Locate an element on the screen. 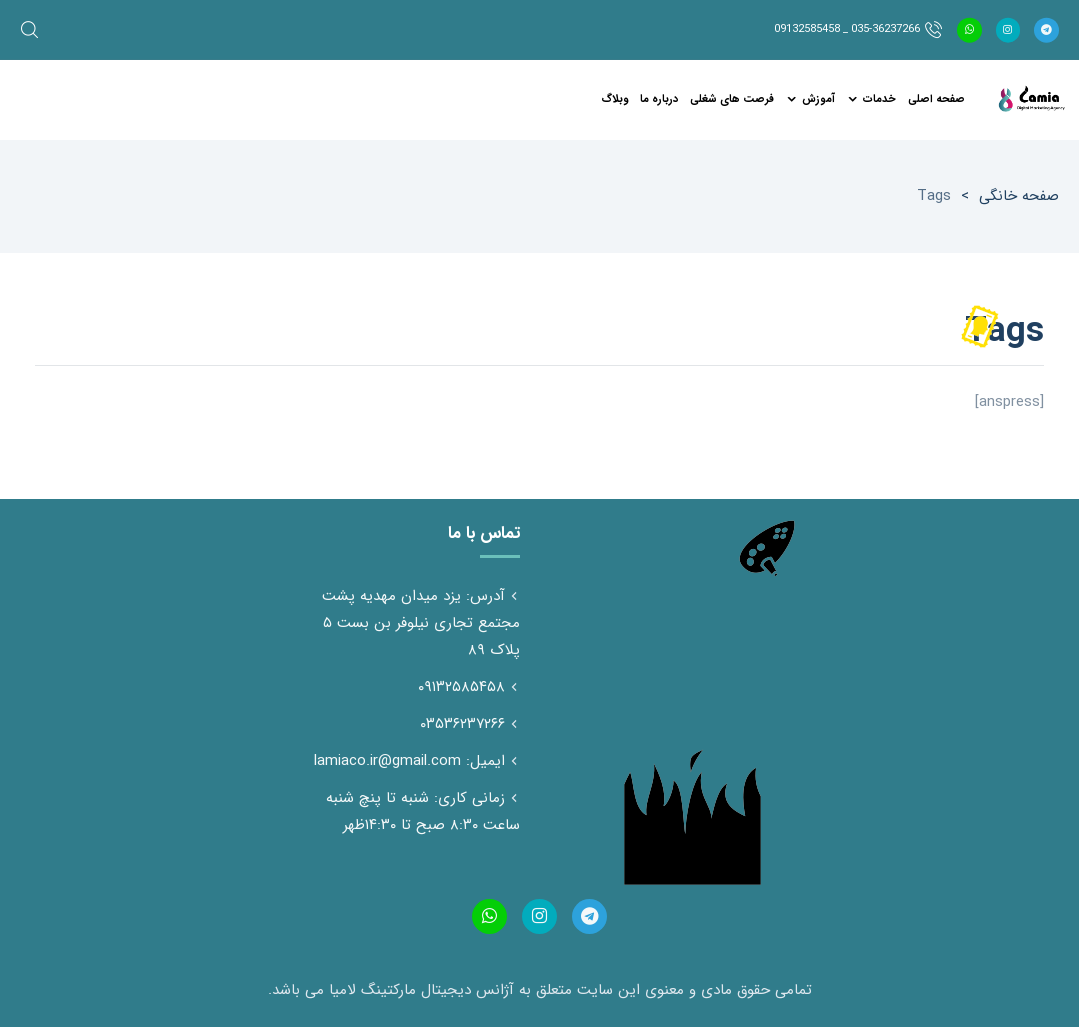 The width and height of the screenshot is (1079, 1027). access music or instrument features is located at coordinates (768, 548).